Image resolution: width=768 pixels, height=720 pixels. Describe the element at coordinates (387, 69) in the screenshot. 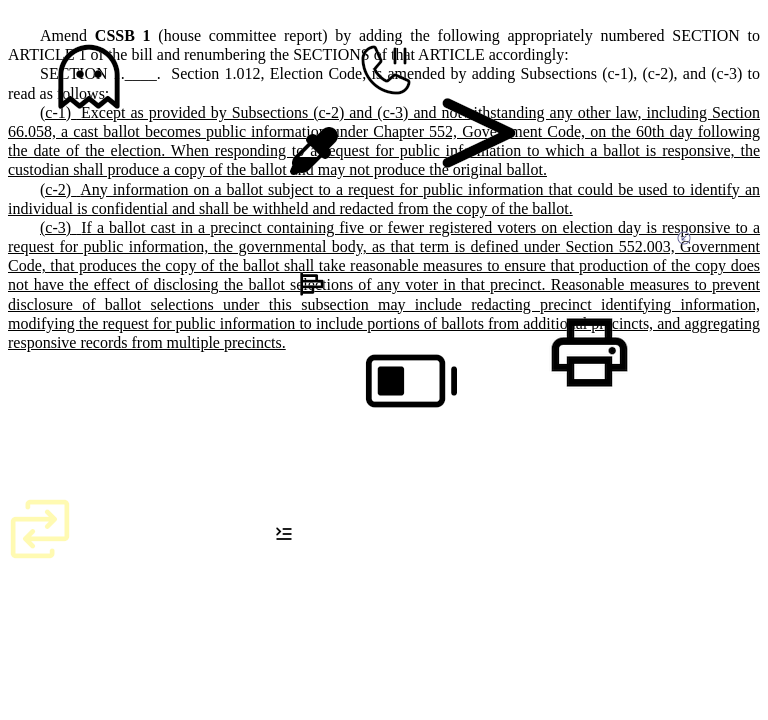

I see `put a call on hold` at that location.